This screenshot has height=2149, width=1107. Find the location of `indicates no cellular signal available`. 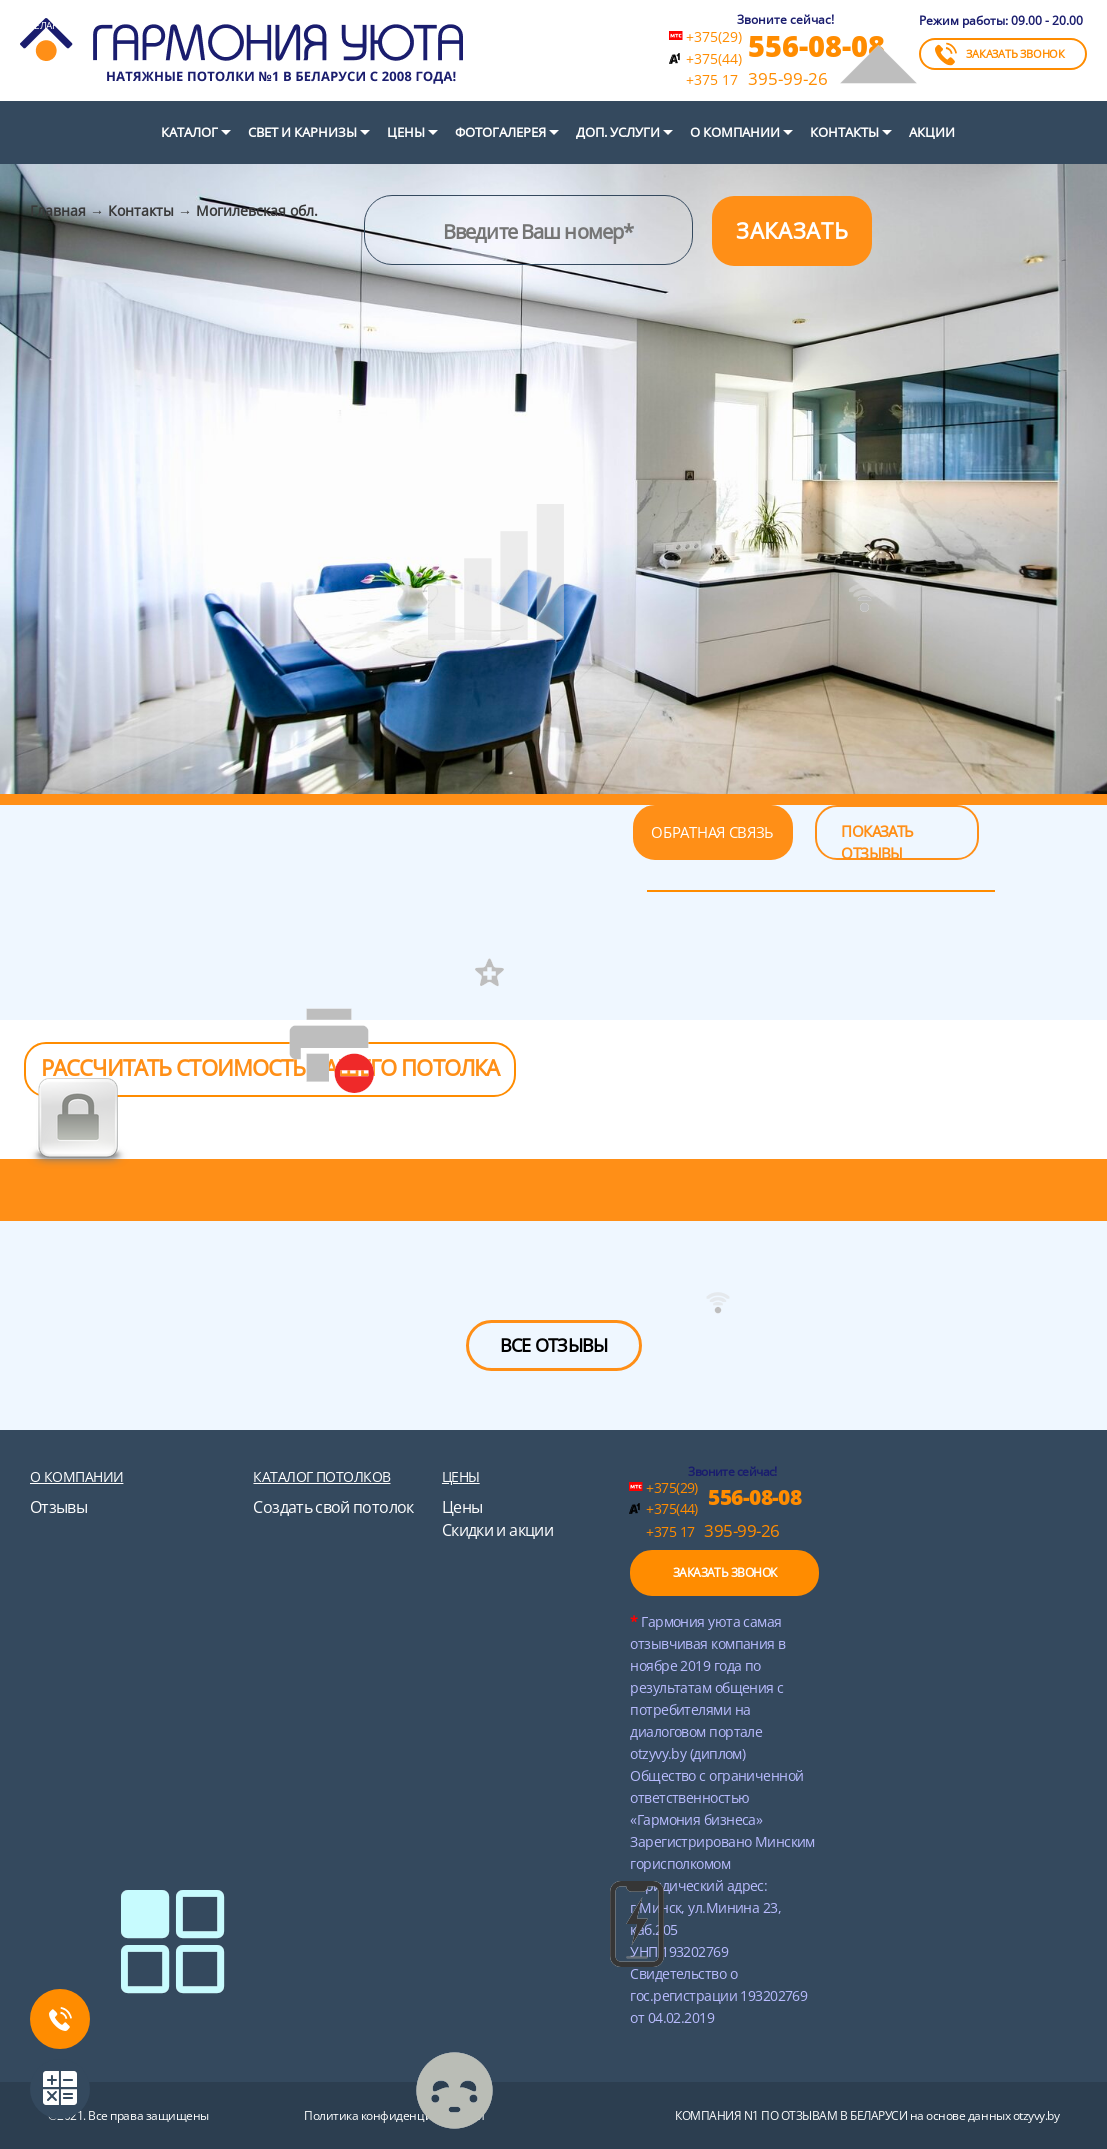

indicates no cellular signal available is located at coordinates (500, 576).